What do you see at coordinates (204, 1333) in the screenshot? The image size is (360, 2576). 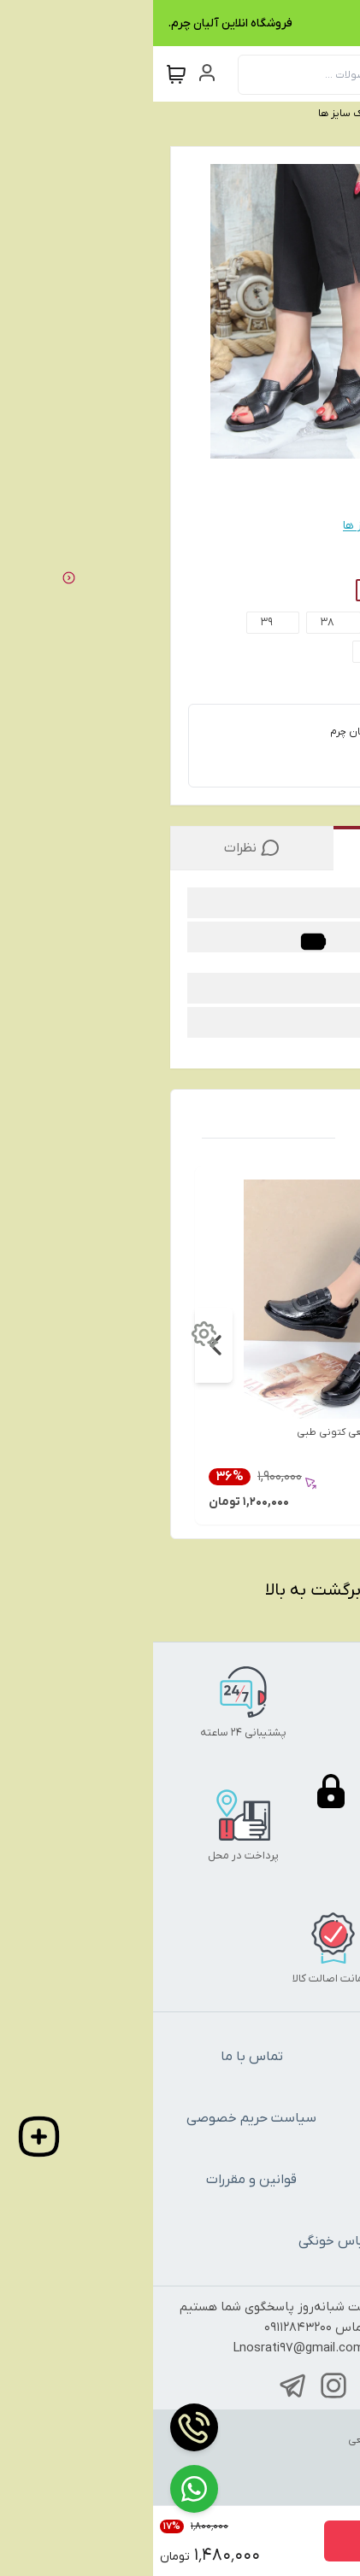 I see `access AI-powered or smart settings` at bounding box center [204, 1333].